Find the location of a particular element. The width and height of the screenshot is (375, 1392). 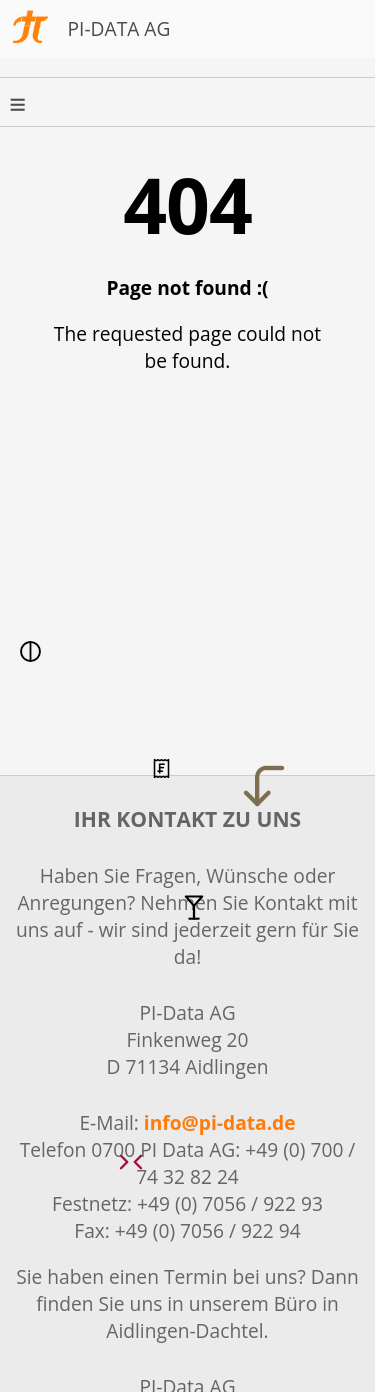

browse cocktail or drink recipes is located at coordinates (194, 907).